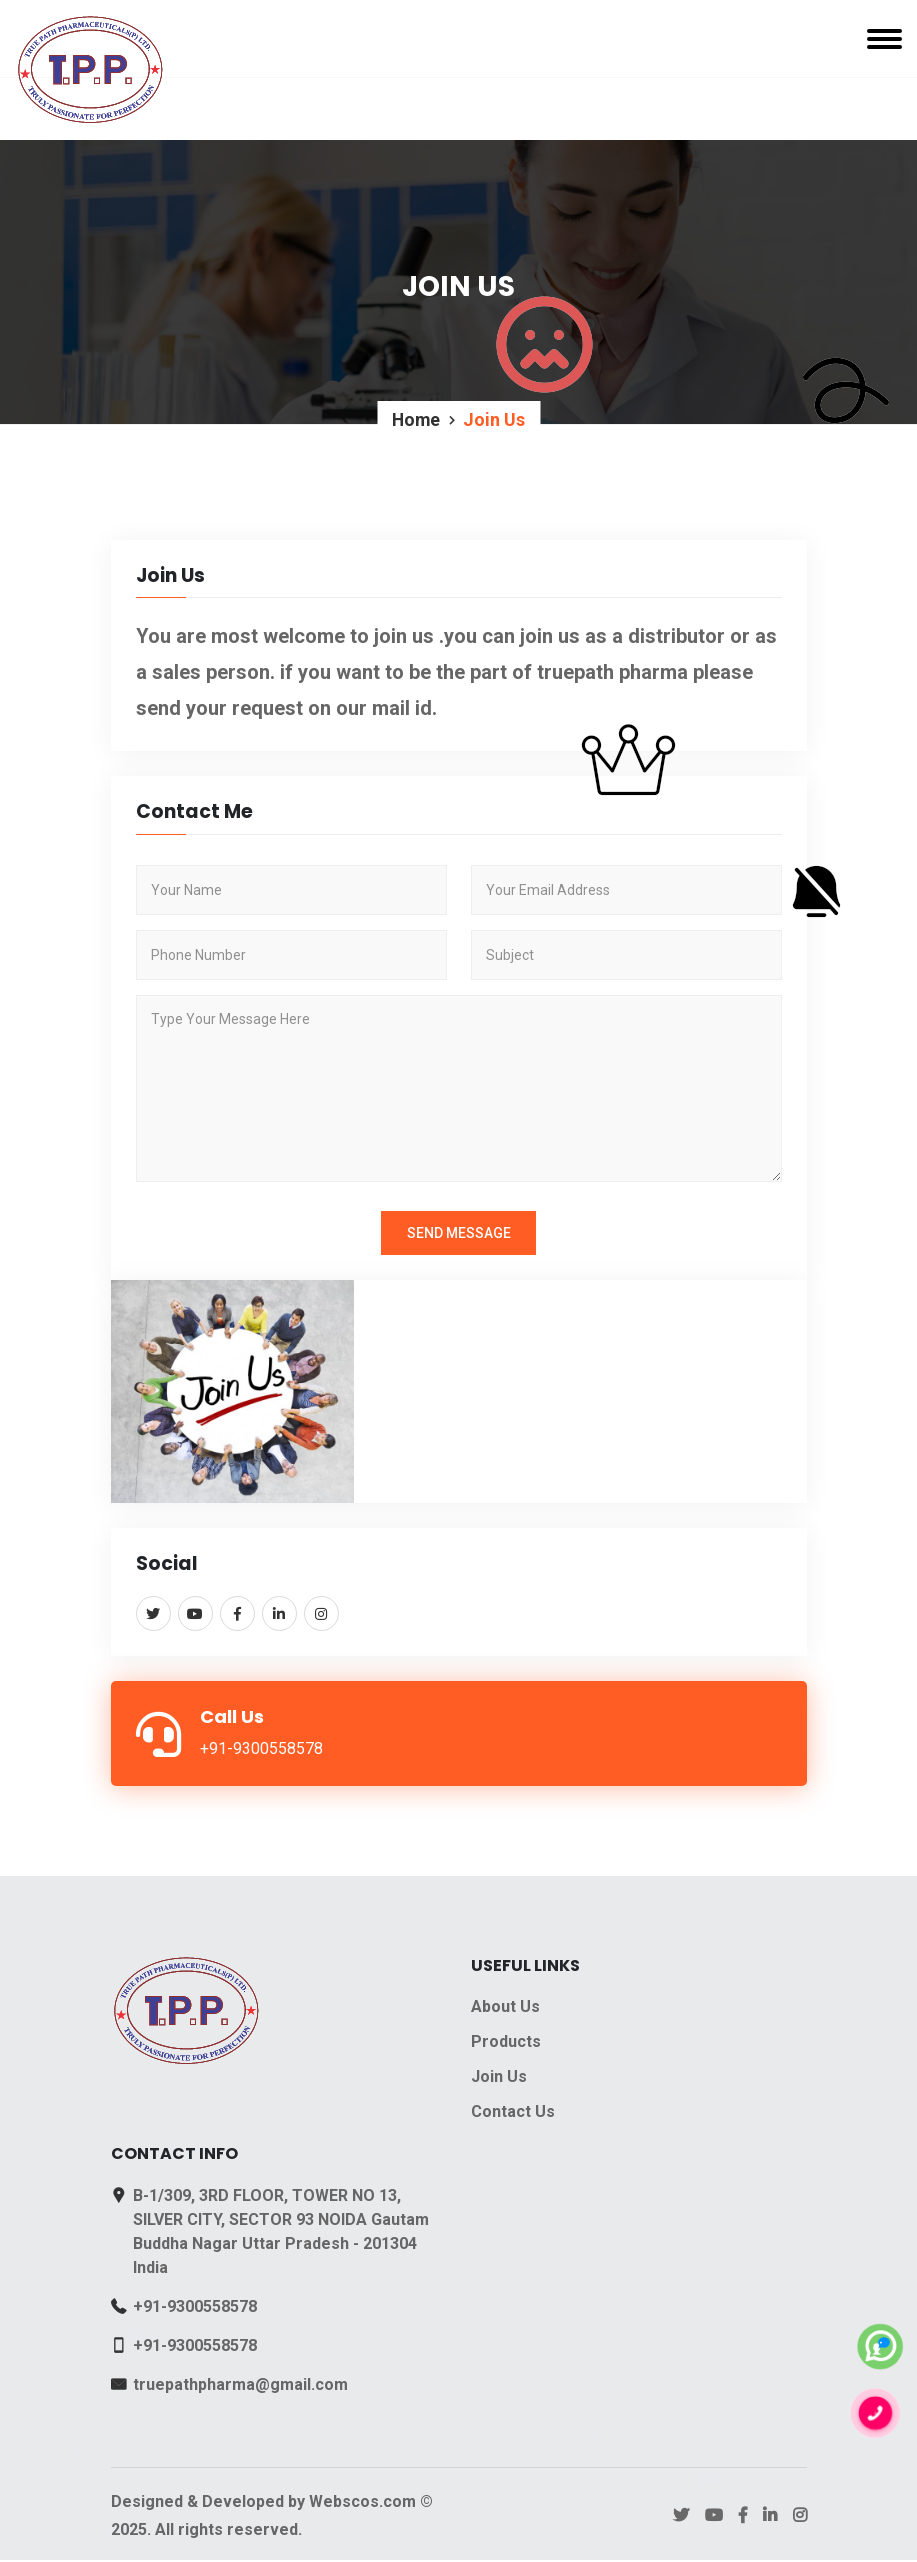 The height and width of the screenshot is (2562, 917). I want to click on indicates user is feeling anxious or nervous, so click(544, 344).